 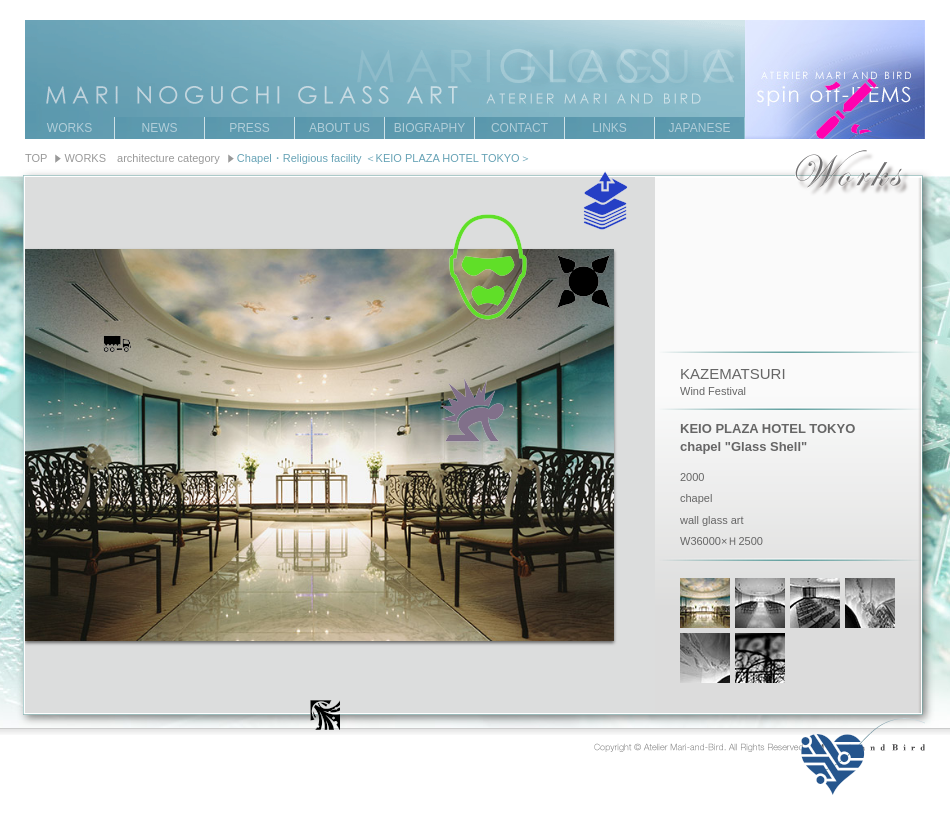 I want to click on indicates back pain or spinal discomfort, so click(x=471, y=409).